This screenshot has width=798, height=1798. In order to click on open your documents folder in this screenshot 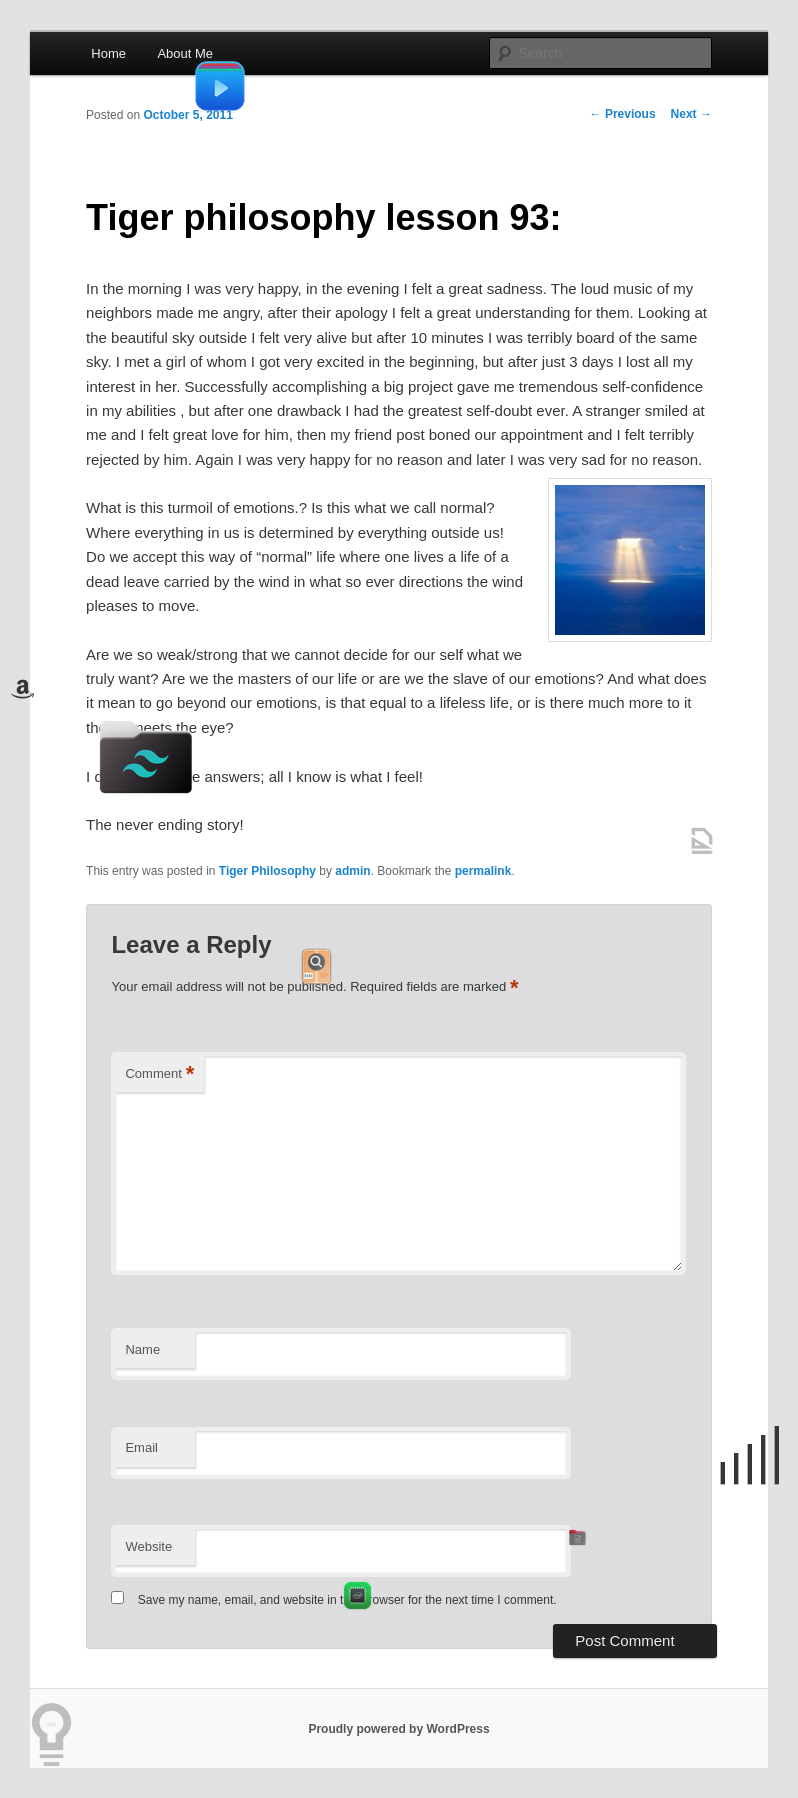, I will do `click(577, 1537)`.